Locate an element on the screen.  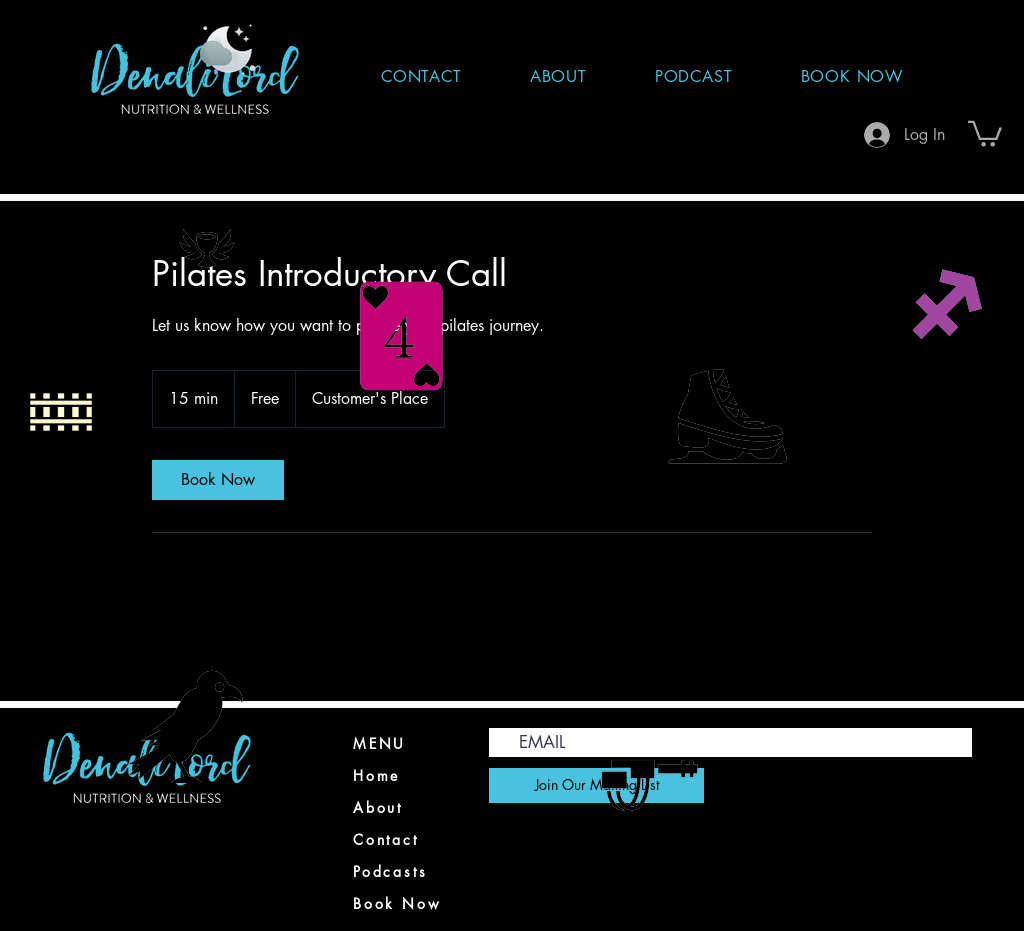
view sagittarius zodiac sign is located at coordinates (947, 304).